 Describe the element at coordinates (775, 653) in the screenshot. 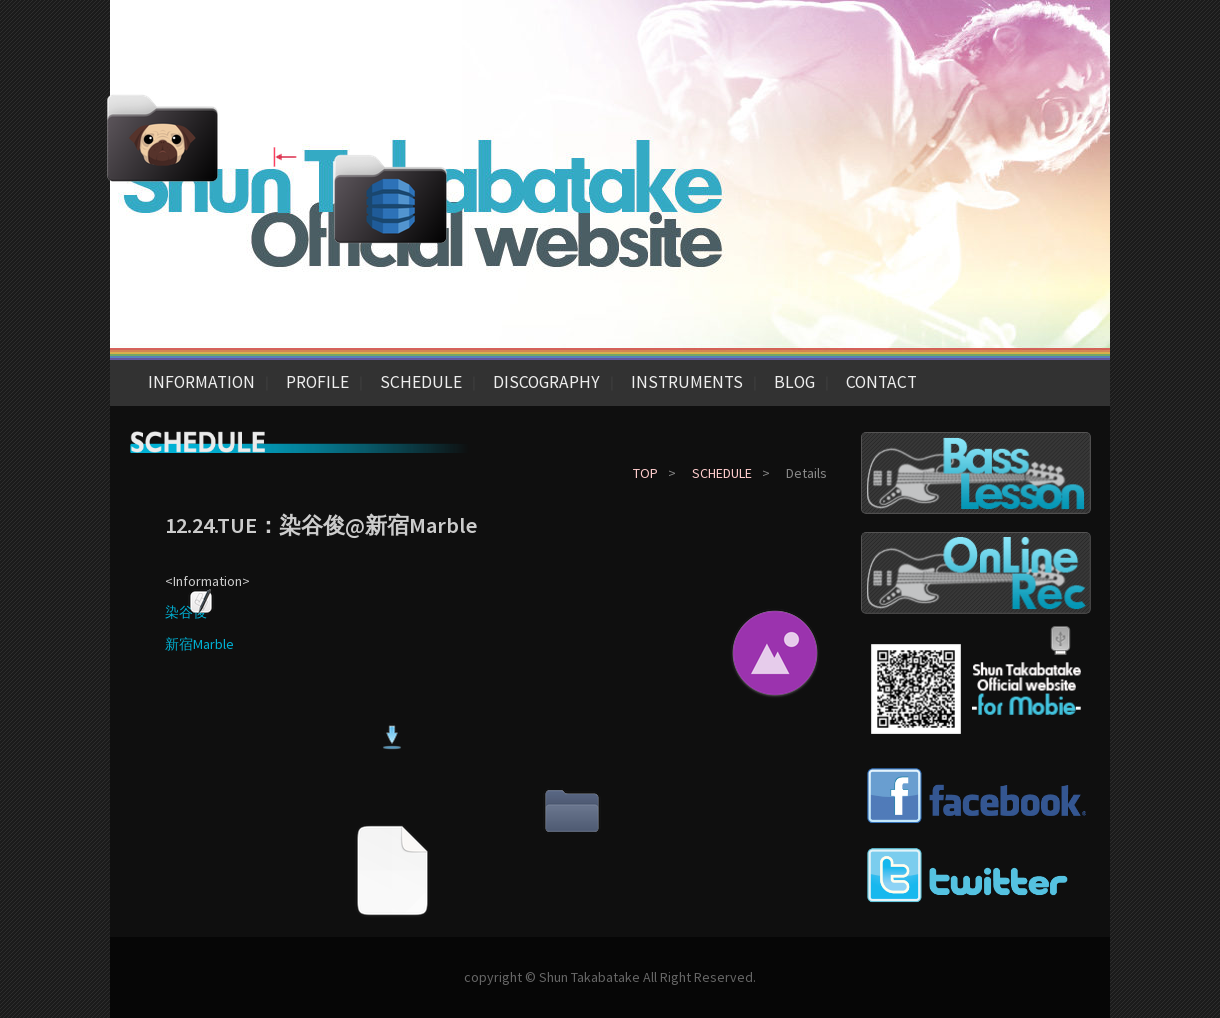

I see `indicates a photo or image file` at that location.